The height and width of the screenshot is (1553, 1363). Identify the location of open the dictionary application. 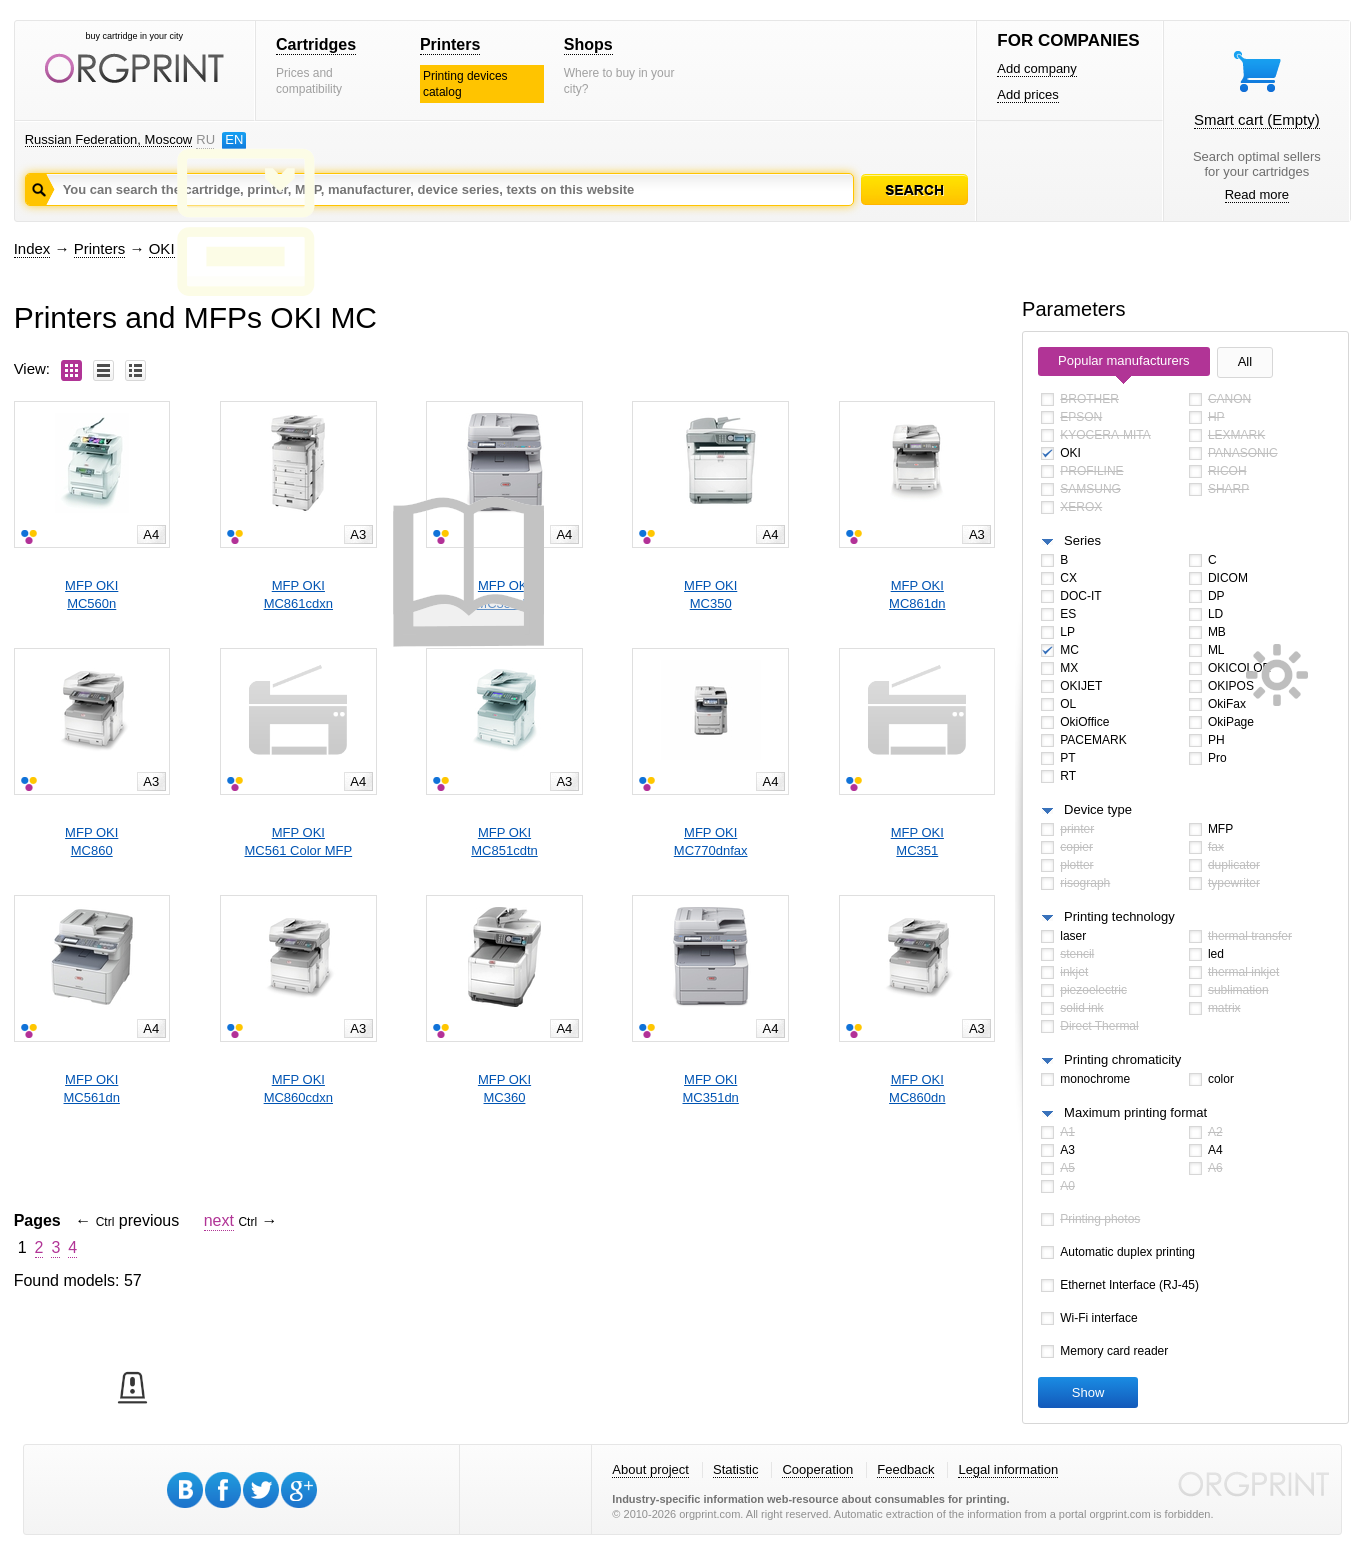
(473, 566).